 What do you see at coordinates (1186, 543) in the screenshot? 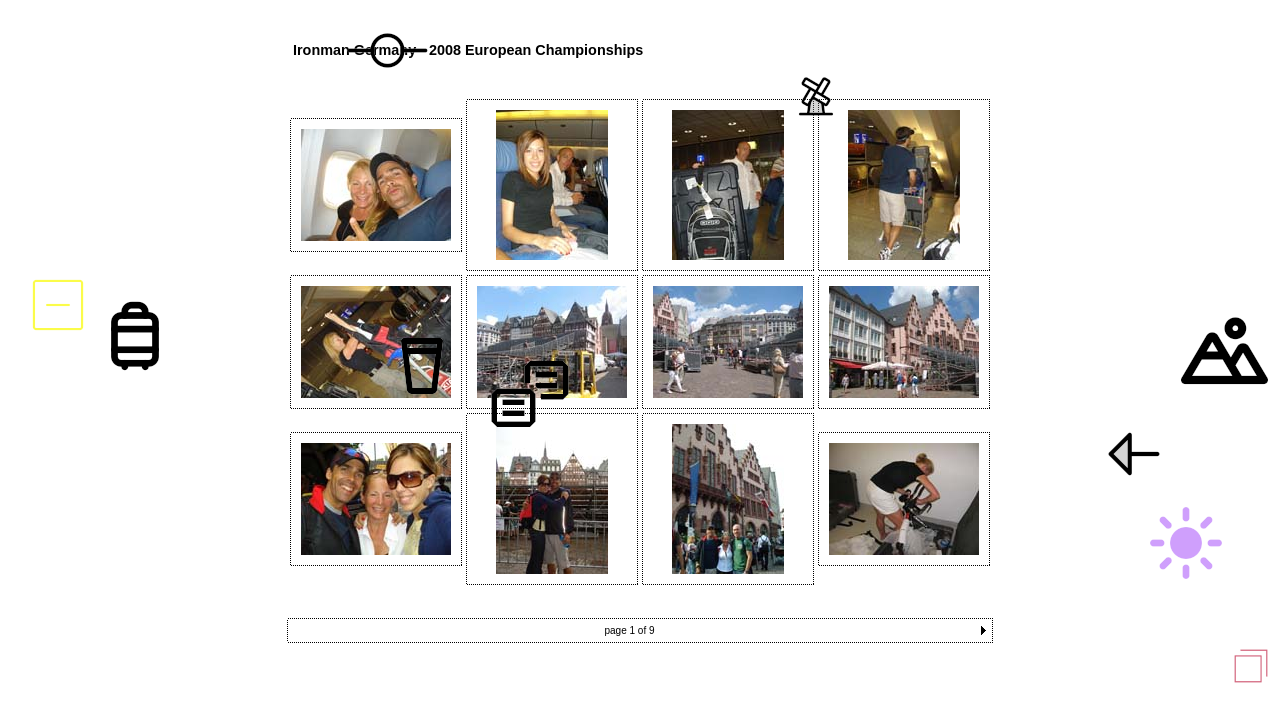
I see `switch to light mode` at bounding box center [1186, 543].